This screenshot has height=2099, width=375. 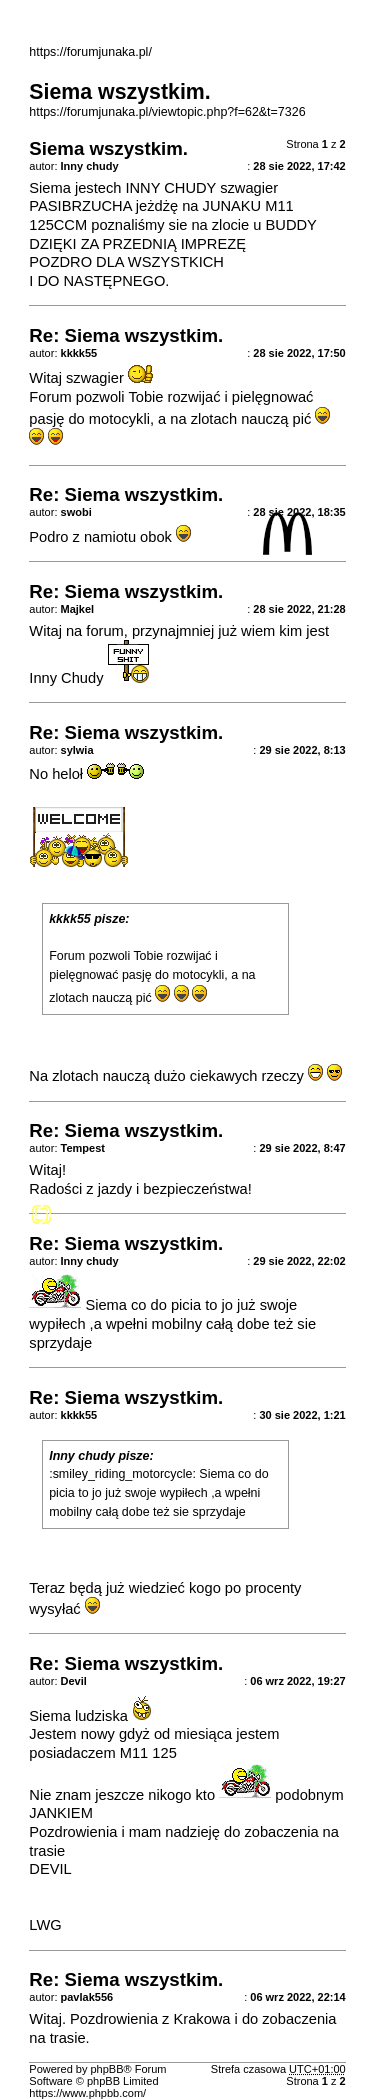 What do you see at coordinates (41, 1214) in the screenshot?
I see `Prismic CMS logo` at bounding box center [41, 1214].